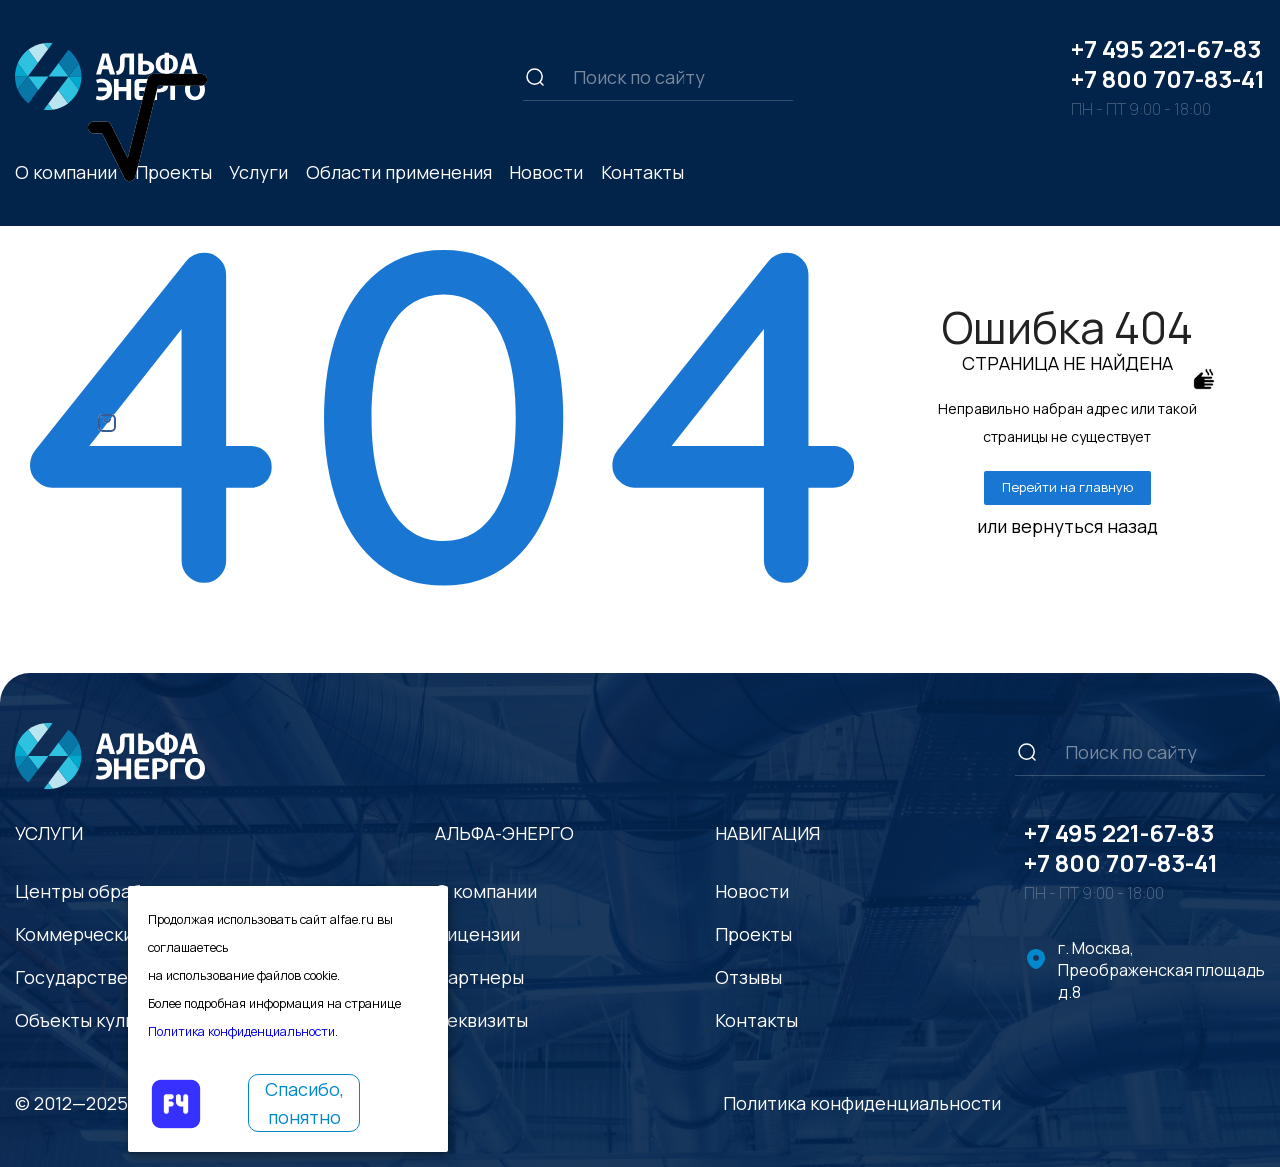 The height and width of the screenshot is (1167, 1280). Describe the element at coordinates (147, 127) in the screenshot. I see `access square root or radical function in calculator` at that location.